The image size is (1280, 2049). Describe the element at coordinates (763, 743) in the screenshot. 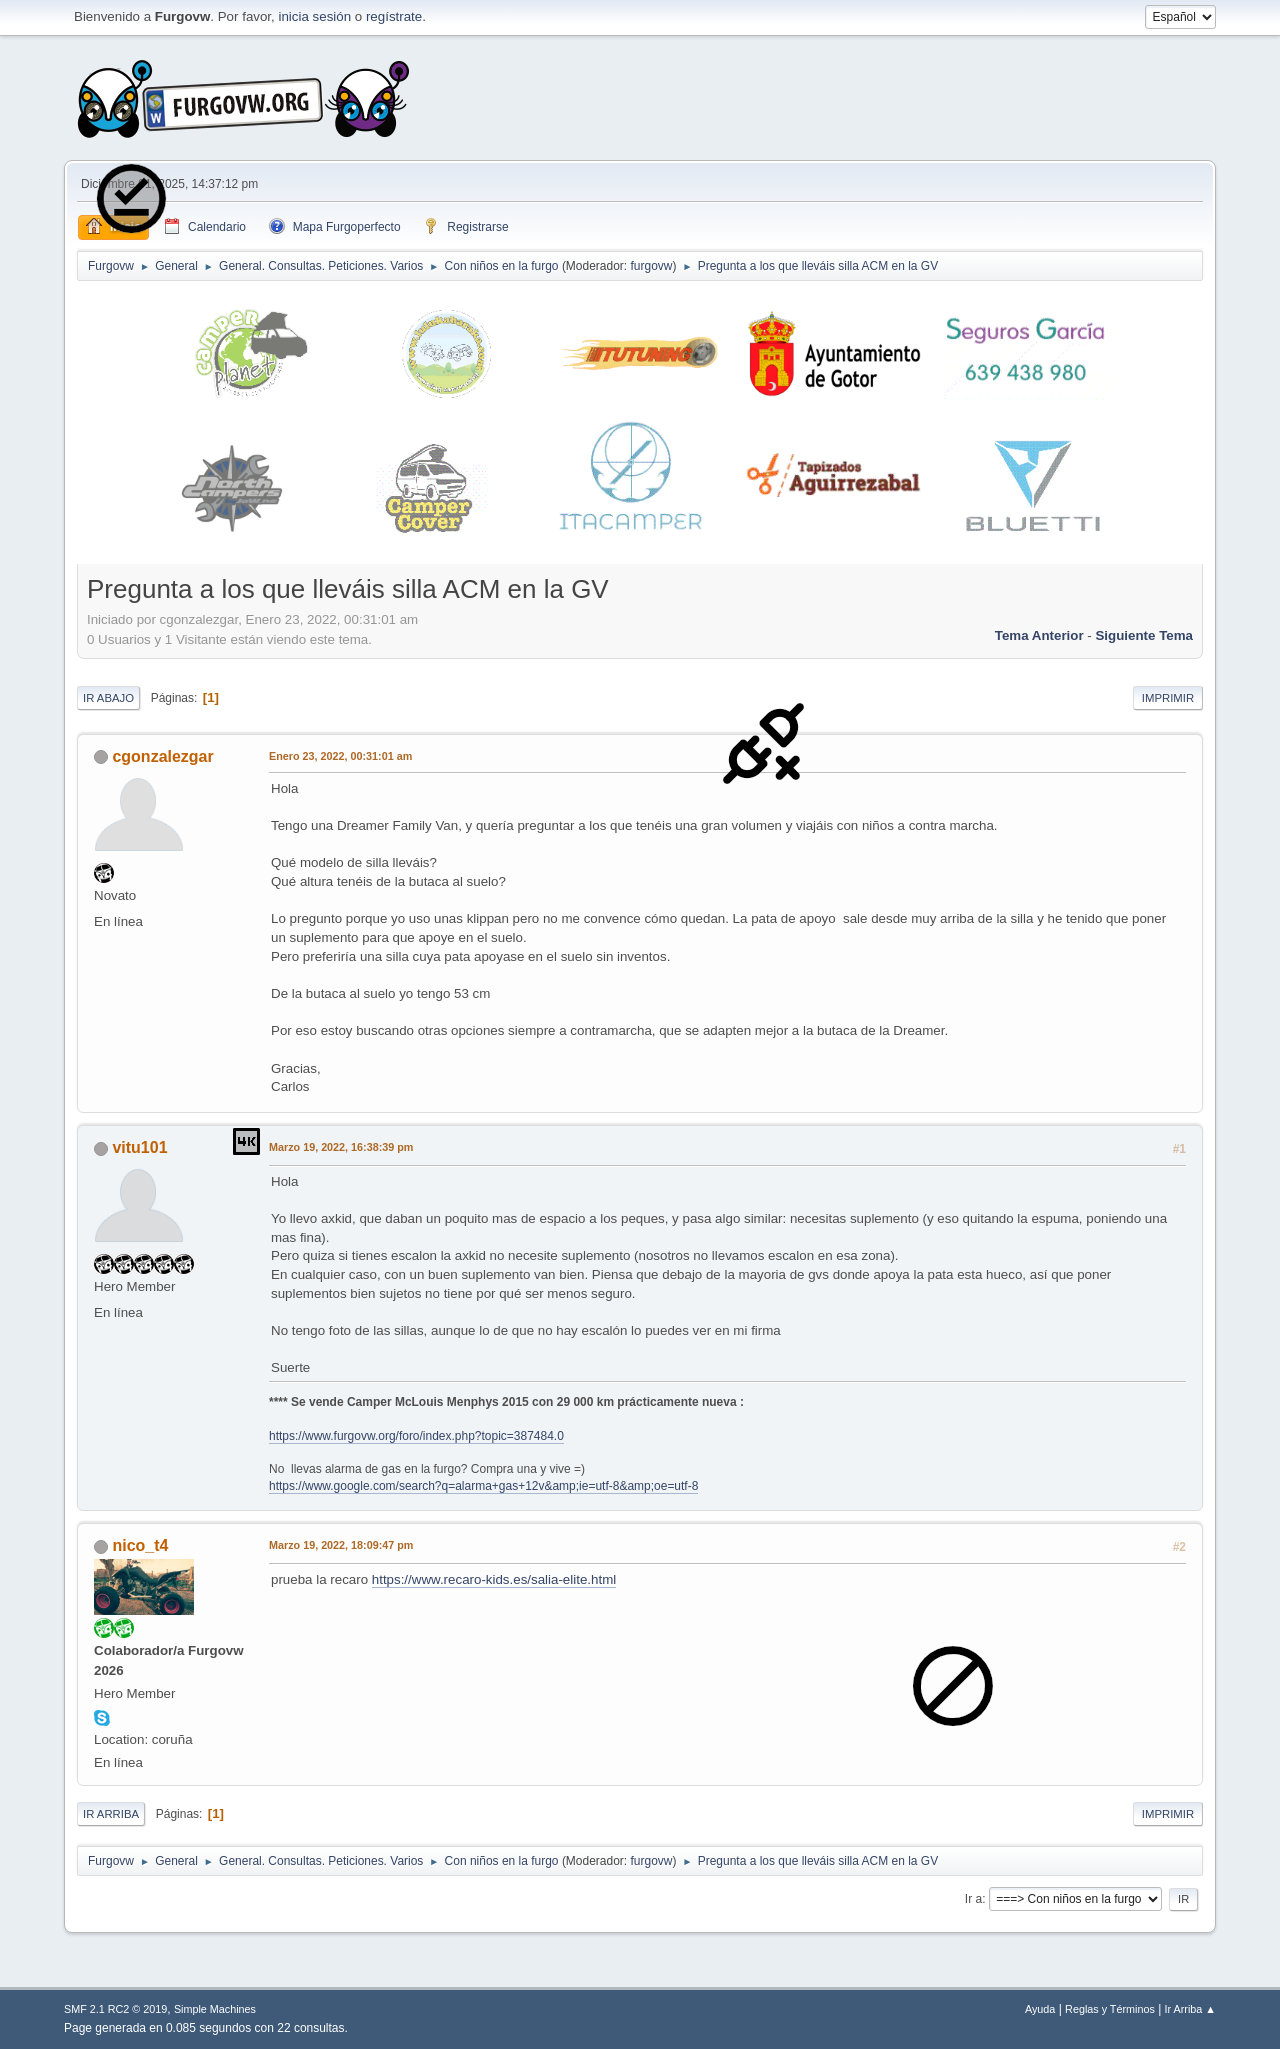

I see `disconnect from power source` at that location.